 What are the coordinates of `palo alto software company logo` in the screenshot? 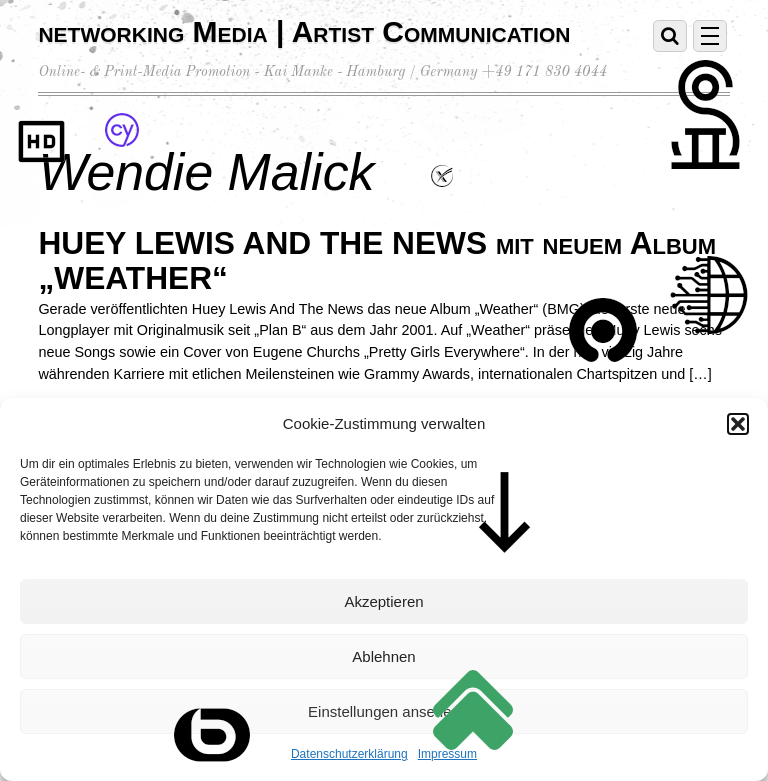 It's located at (473, 710).